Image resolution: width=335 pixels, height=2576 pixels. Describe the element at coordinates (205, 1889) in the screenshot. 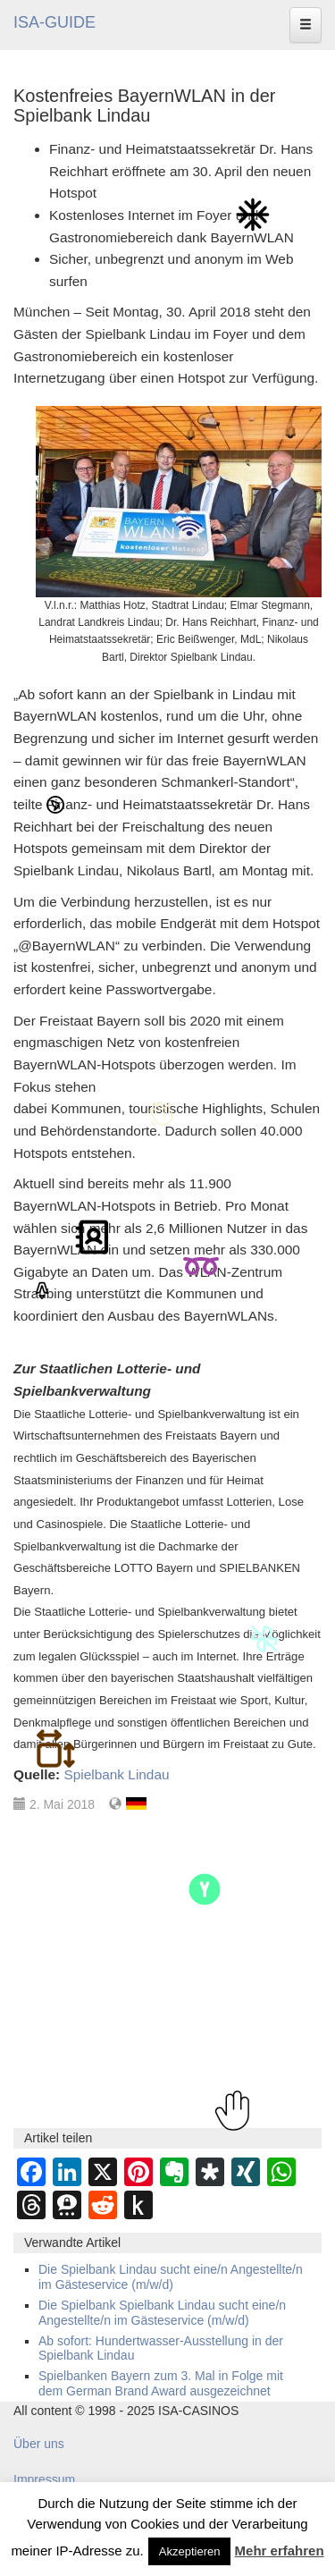

I see `indicates items or options starting with the letter Y` at that location.